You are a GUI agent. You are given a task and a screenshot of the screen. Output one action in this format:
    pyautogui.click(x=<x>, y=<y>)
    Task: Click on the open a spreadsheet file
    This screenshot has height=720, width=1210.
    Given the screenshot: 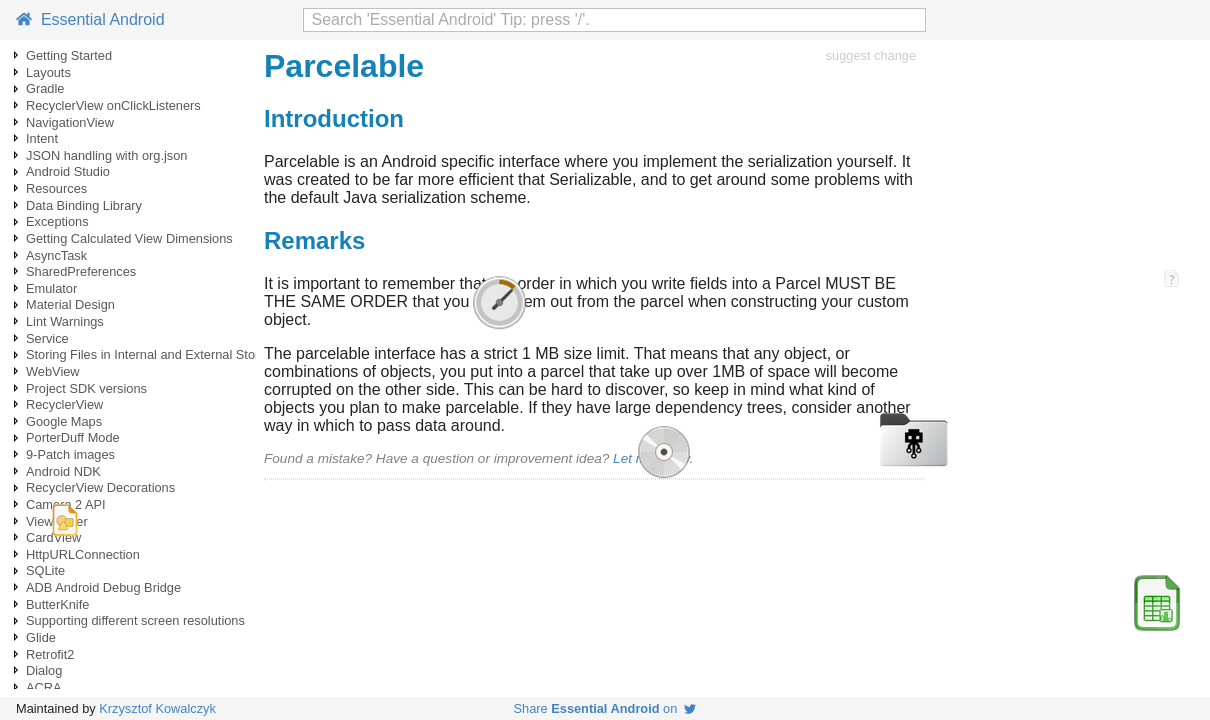 What is the action you would take?
    pyautogui.click(x=1157, y=603)
    